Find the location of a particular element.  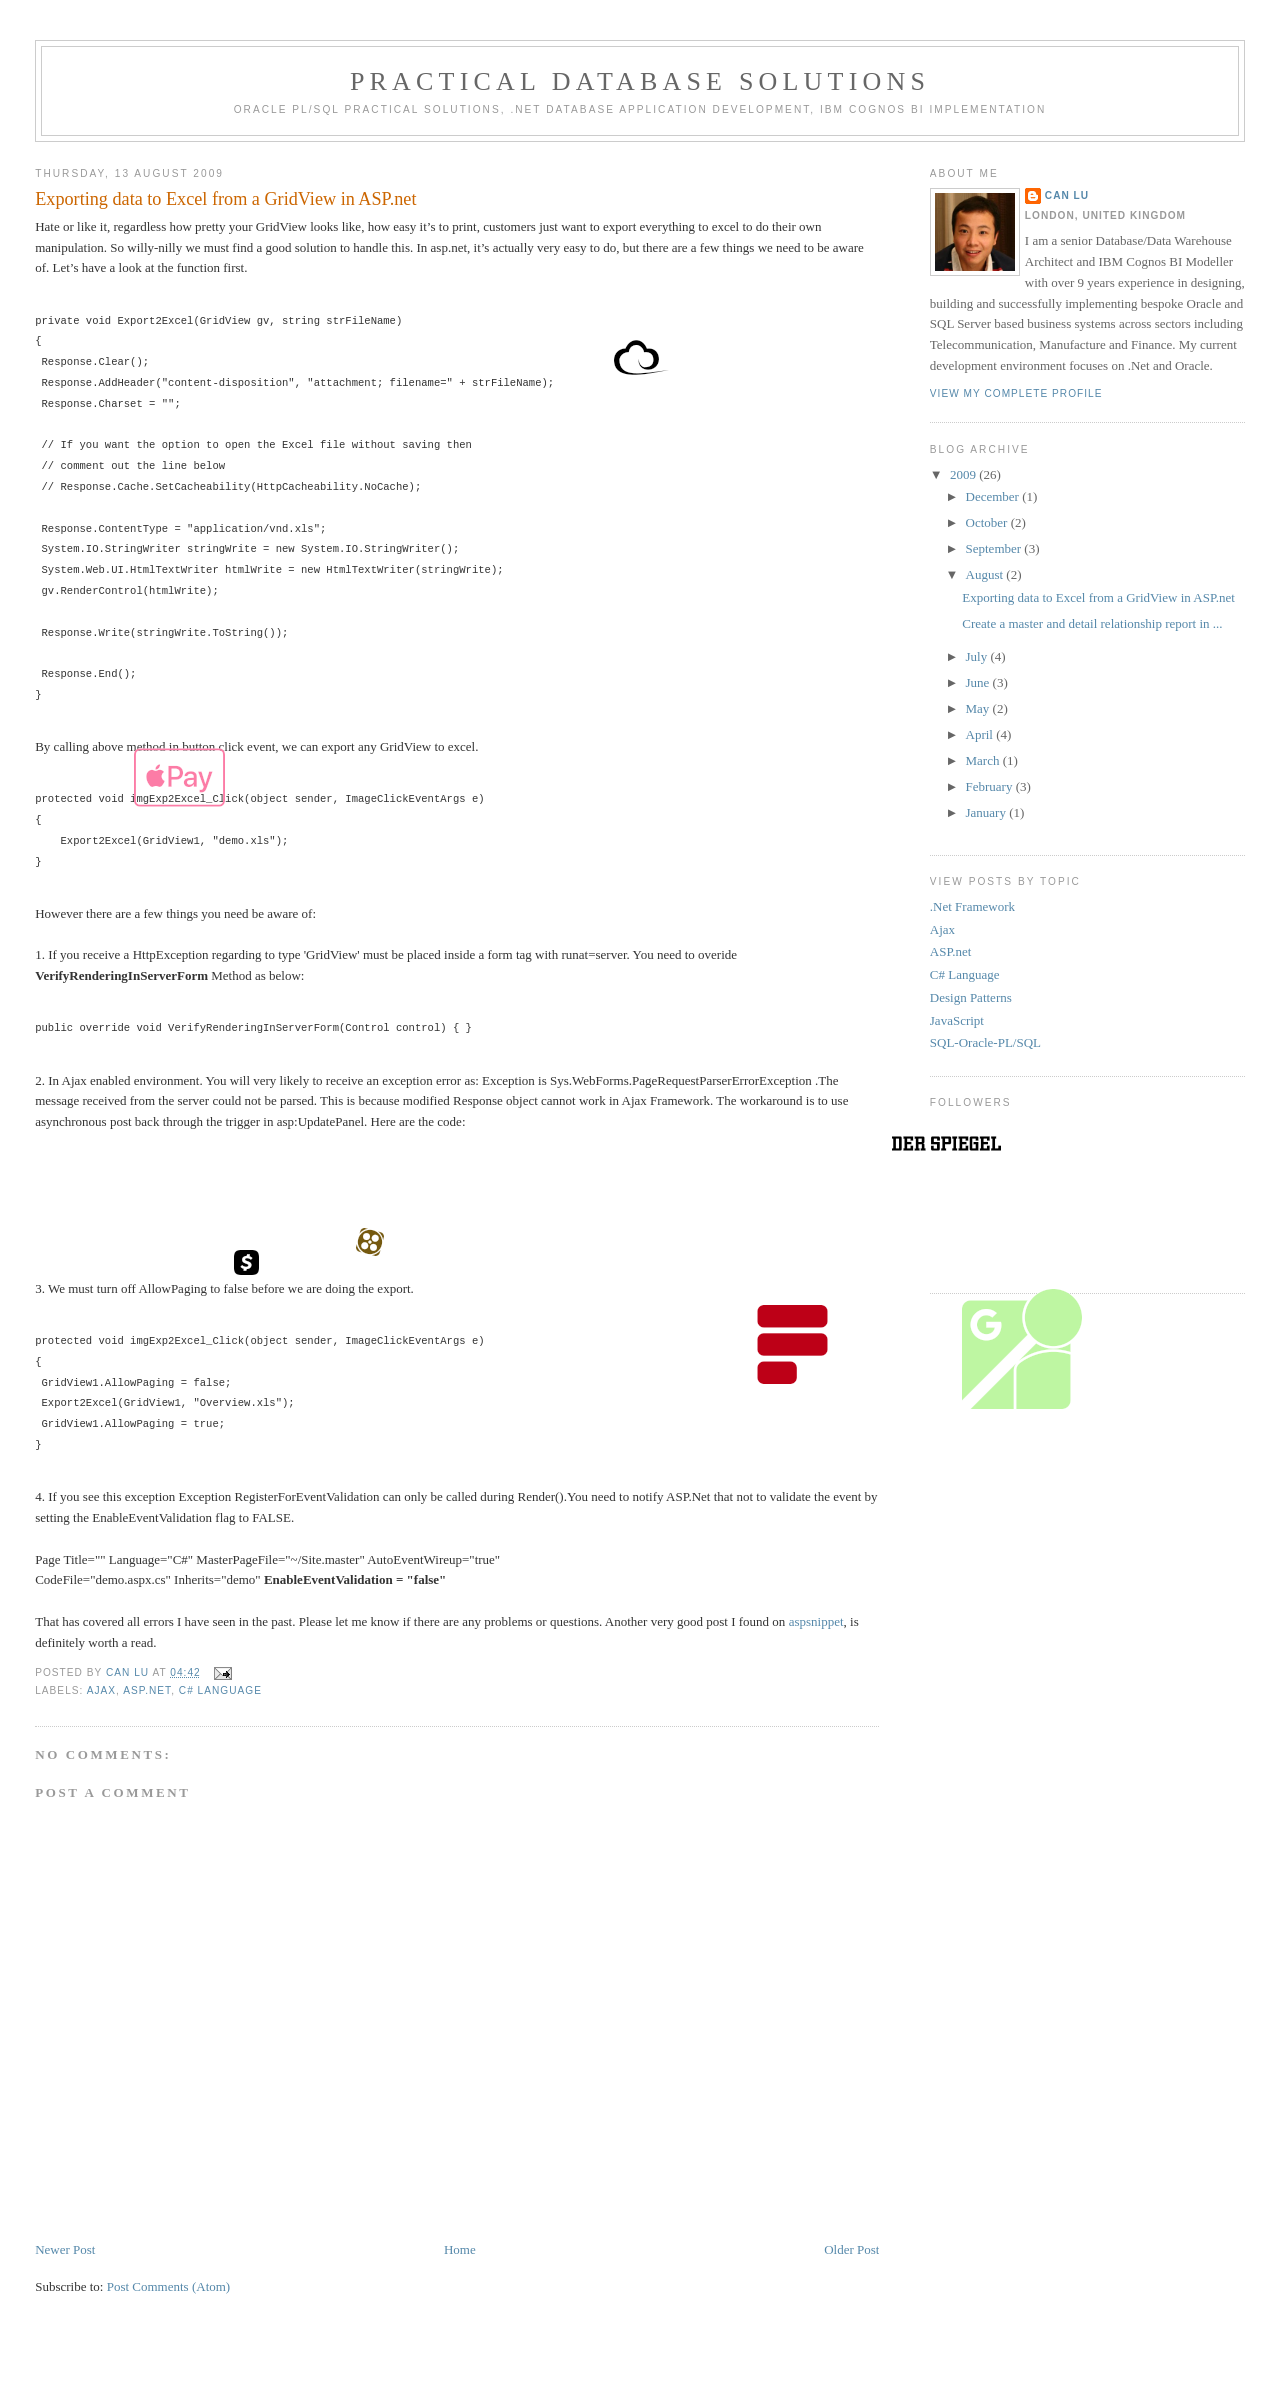

visit Der Spiegel news website is located at coordinates (946, 1143).